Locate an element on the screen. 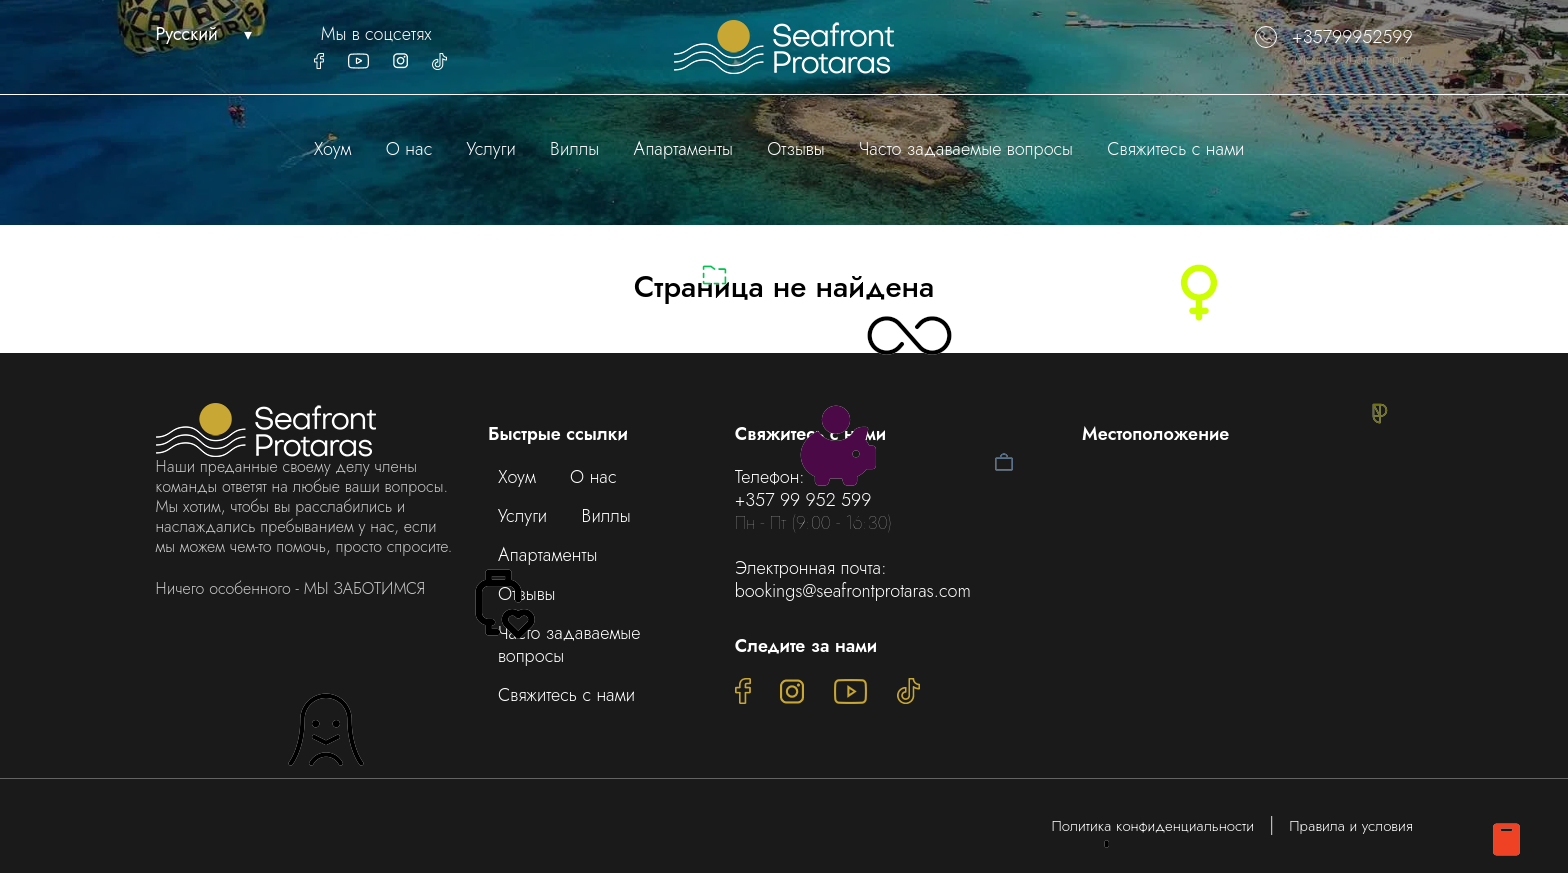 This screenshot has width=1568, height=873. access savings or budget features is located at coordinates (836, 448).